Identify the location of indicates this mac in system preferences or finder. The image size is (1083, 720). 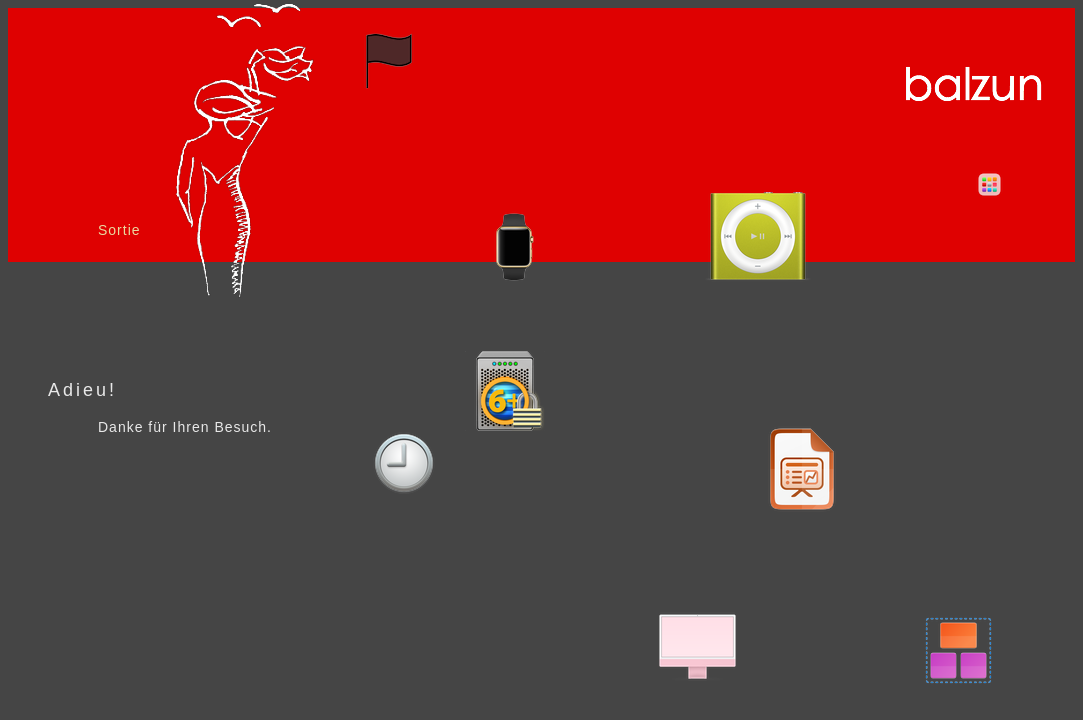
(697, 645).